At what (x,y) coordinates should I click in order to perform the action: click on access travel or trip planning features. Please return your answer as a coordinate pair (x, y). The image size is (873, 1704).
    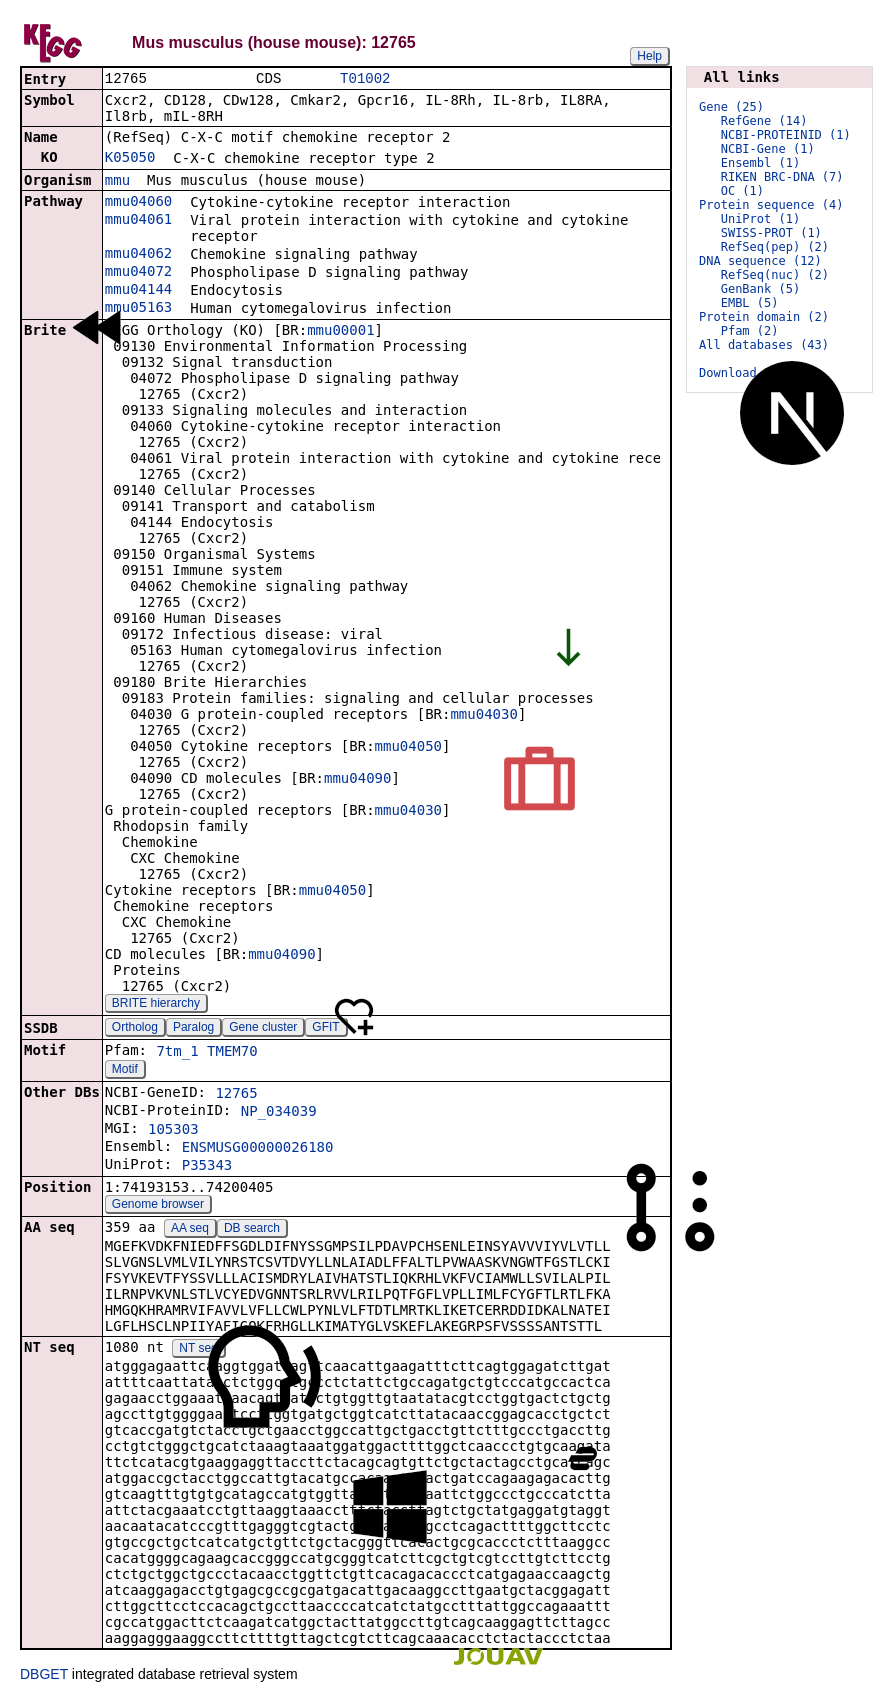
    Looking at the image, I should click on (539, 778).